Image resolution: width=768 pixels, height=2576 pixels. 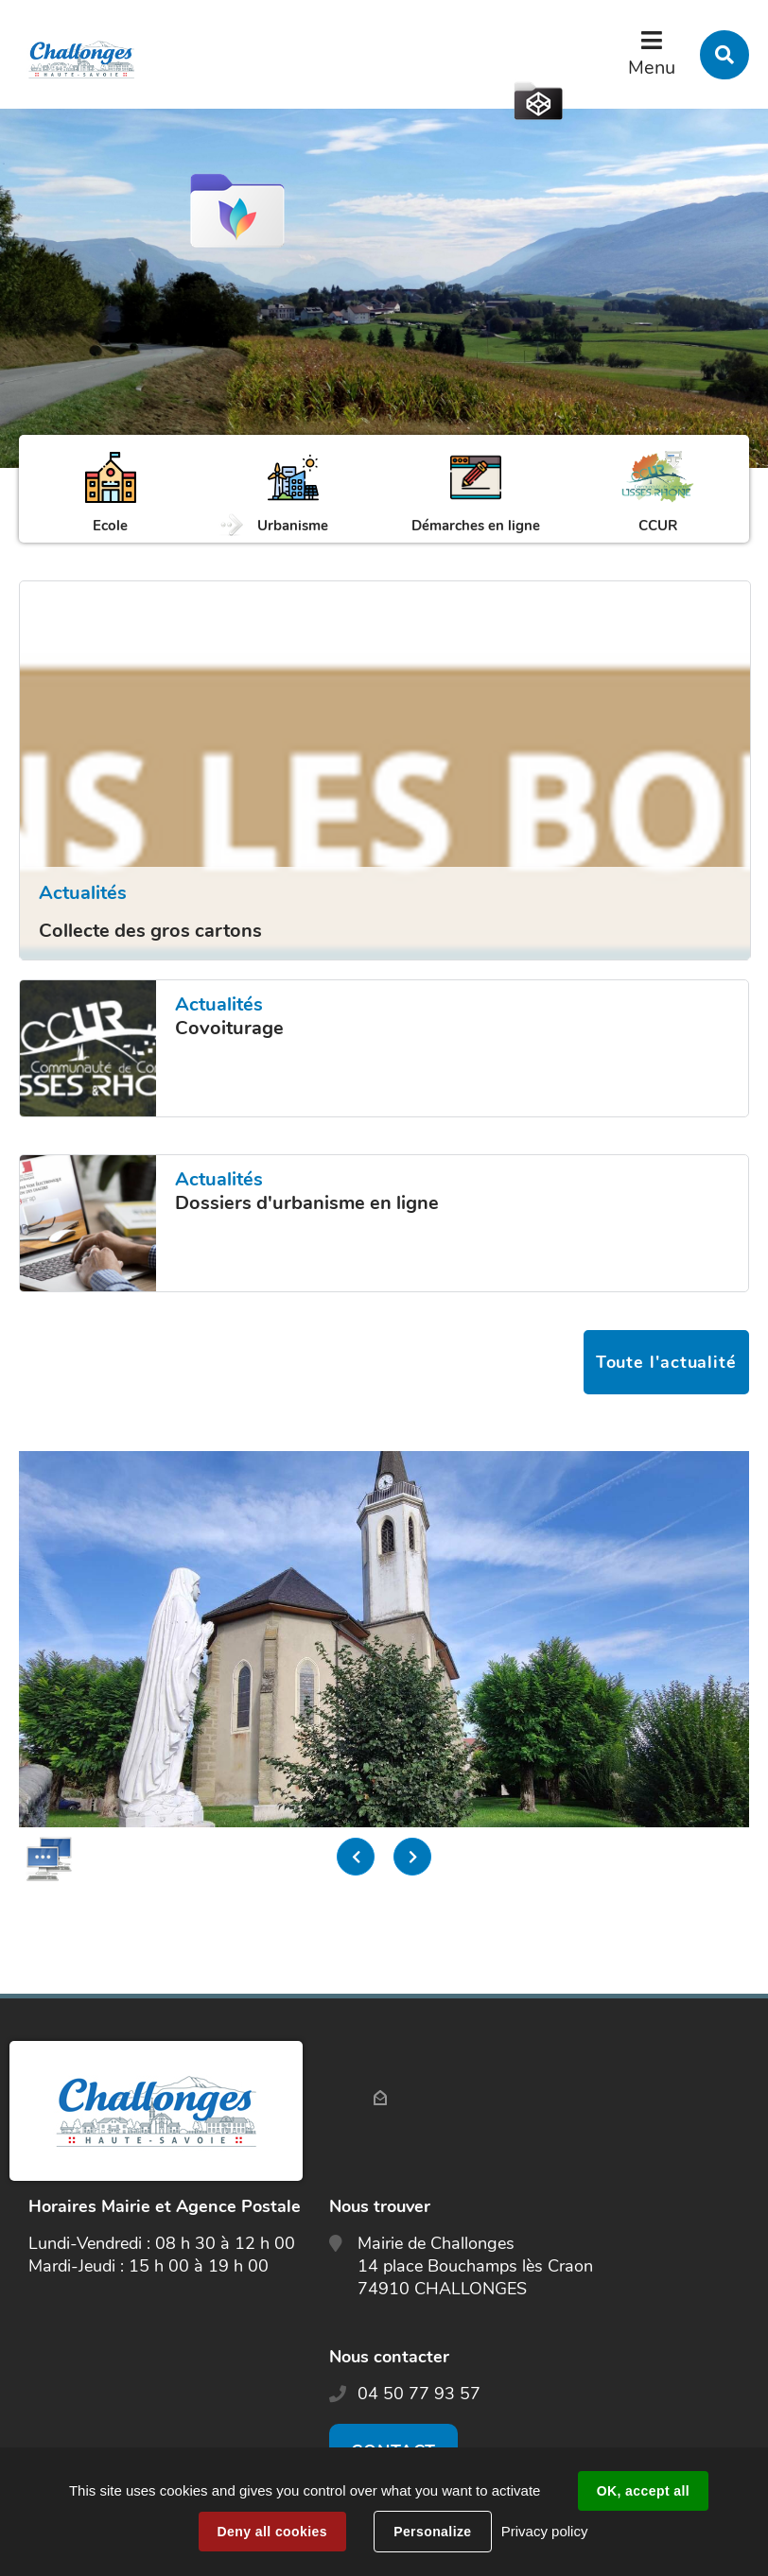 What do you see at coordinates (673, 459) in the screenshot?
I see `access your downloads folder` at bounding box center [673, 459].